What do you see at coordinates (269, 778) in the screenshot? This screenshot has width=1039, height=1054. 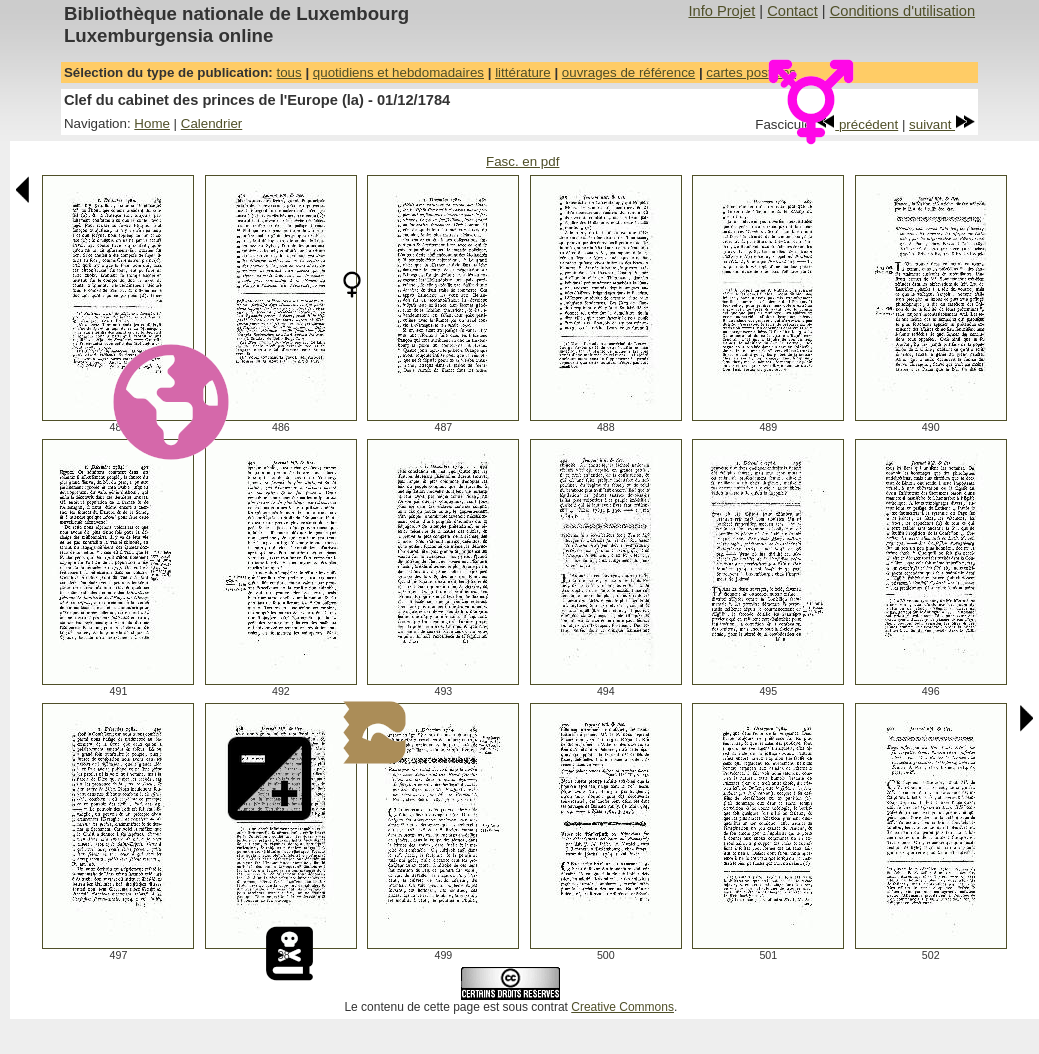 I see `adjust image exposure settings` at bounding box center [269, 778].